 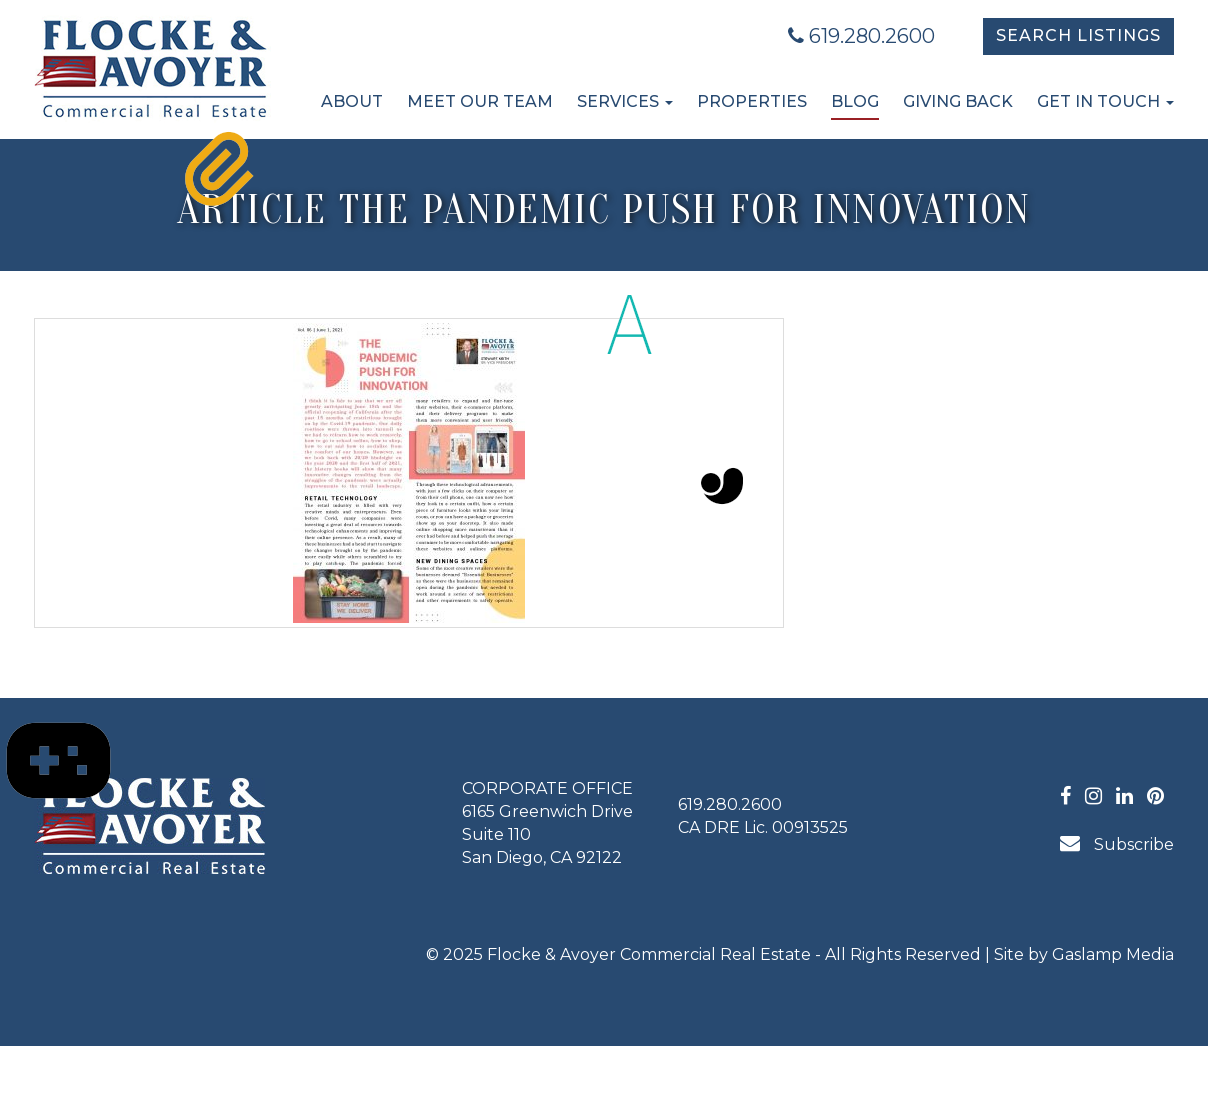 I want to click on A-Frame VR framework logo, so click(x=629, y=324).